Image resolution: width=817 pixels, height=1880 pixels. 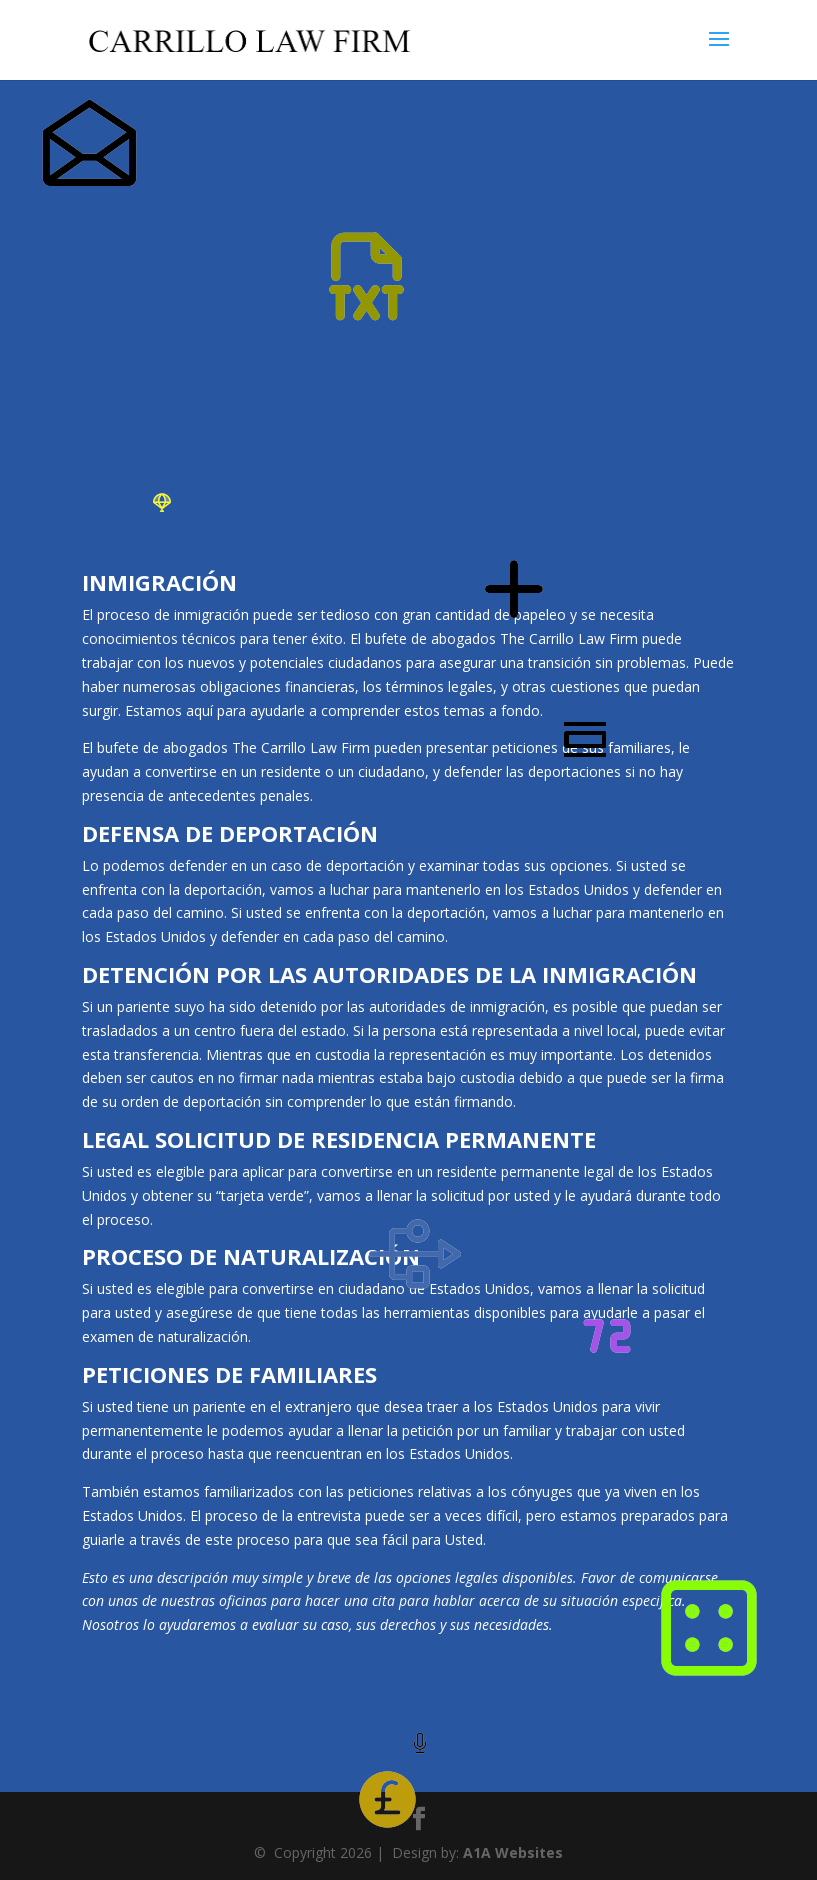 What do you see at coordinates (89, 146) in the screenshot?
I see `view an opened email or message` at bounding box center [89, 146].